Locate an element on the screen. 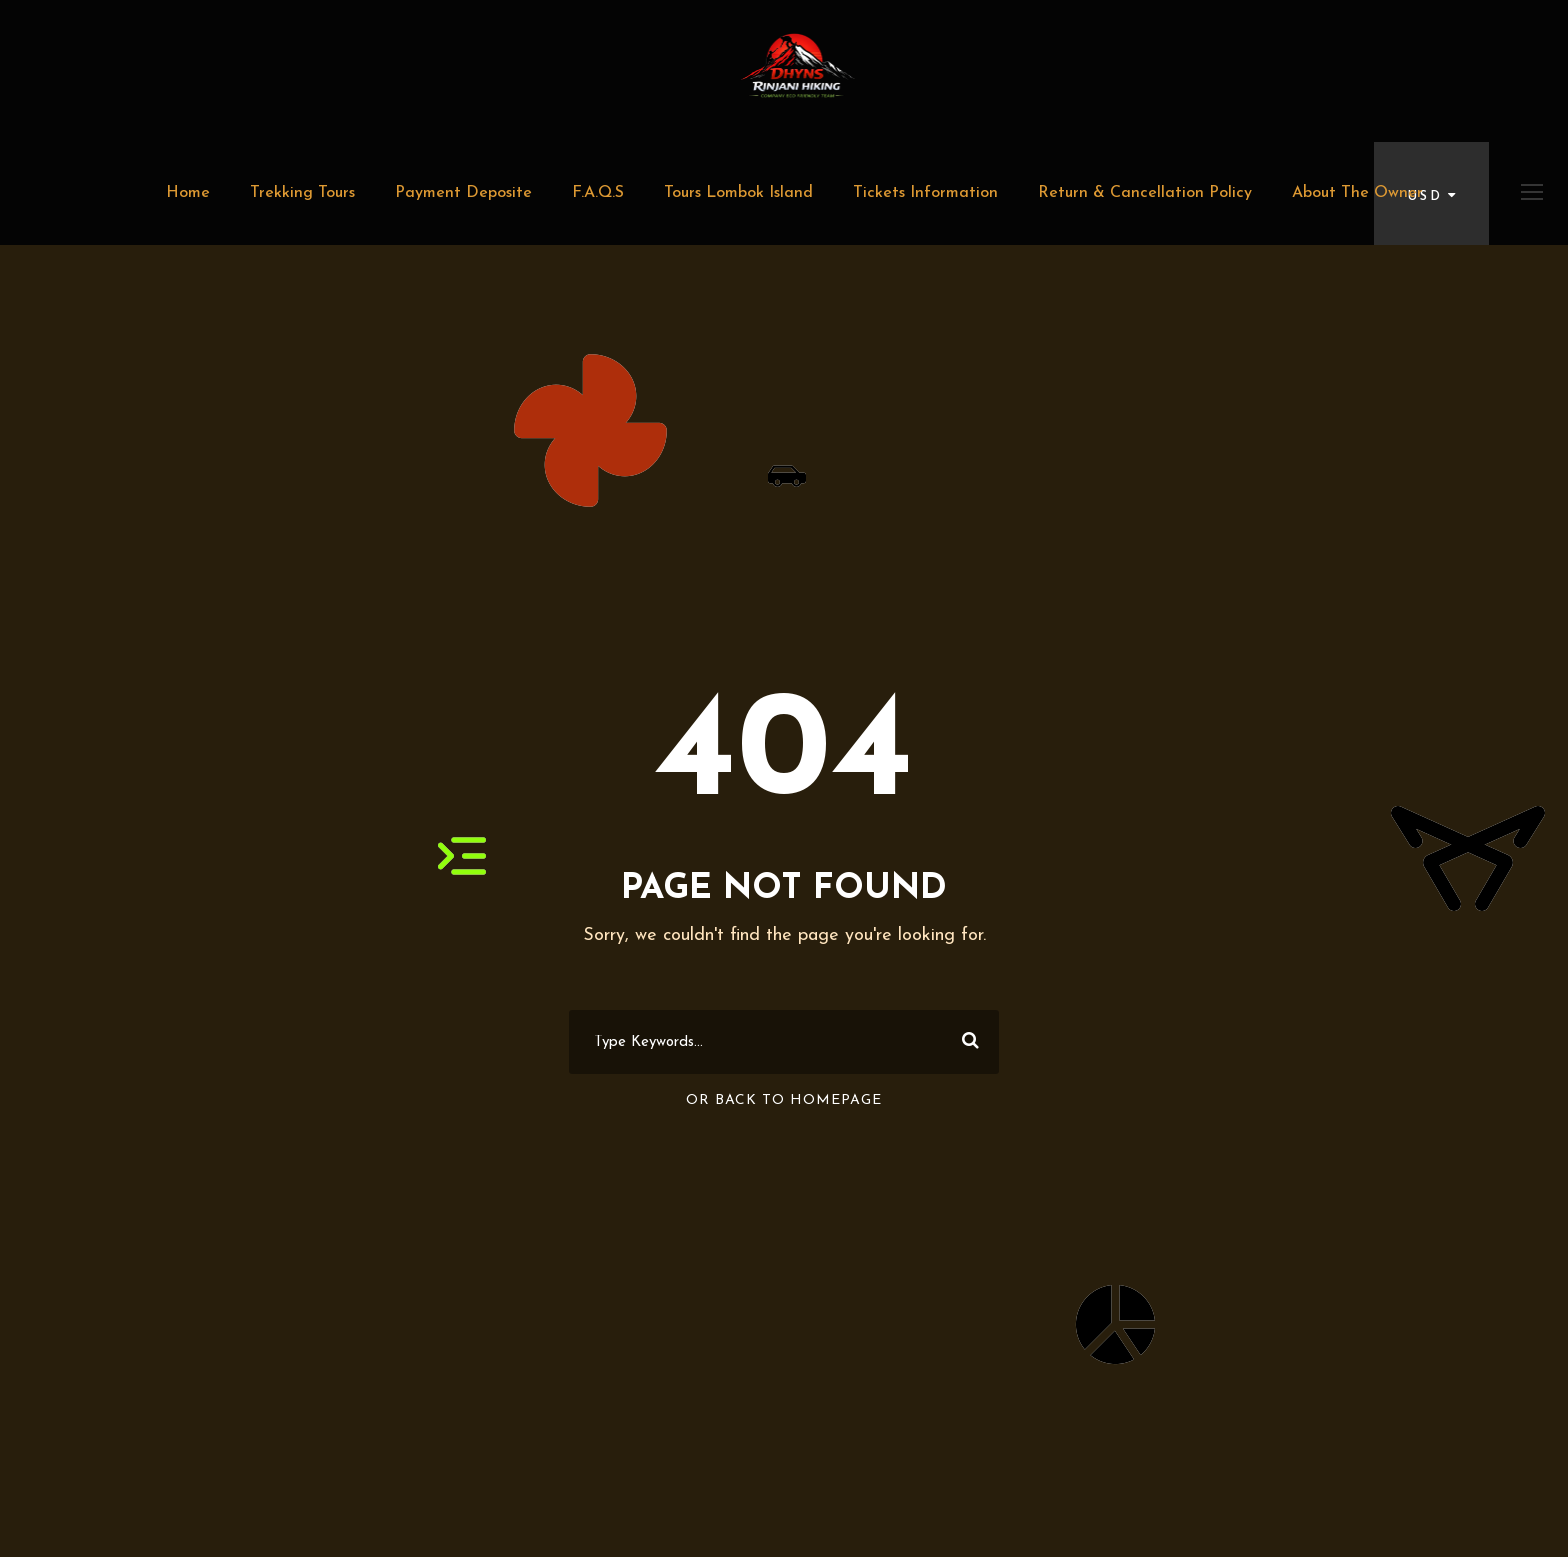 Image resolution: width=1568 pixels, height=1557 pixels. access vehicle or car-related settings is located at coordinates (787, 475).